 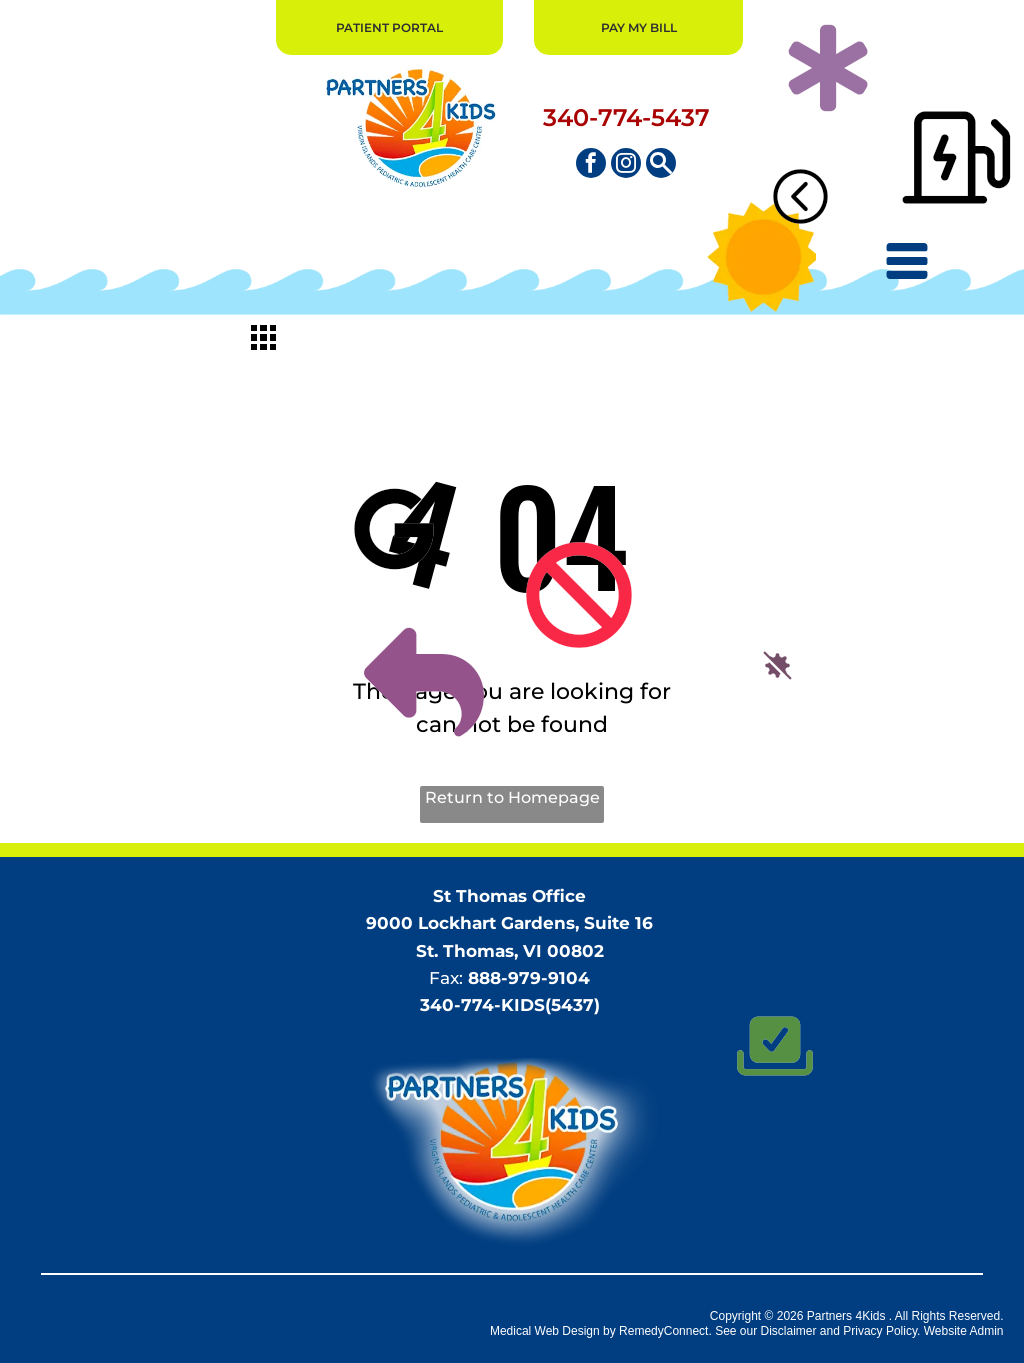 What do you see at coordinates (777, 665) in the screenshot?
I see `indicates virus-free or no threats detected` at bounding box center [777, 665].